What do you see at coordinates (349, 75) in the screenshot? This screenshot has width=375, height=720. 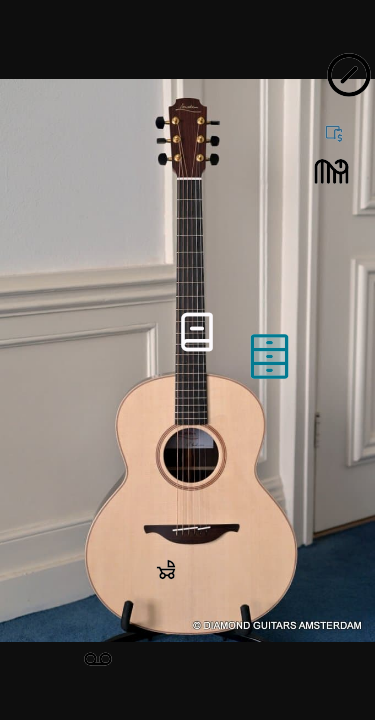 I see `indicates a forbidden or prohibited action` at bounding box center [349, 75].